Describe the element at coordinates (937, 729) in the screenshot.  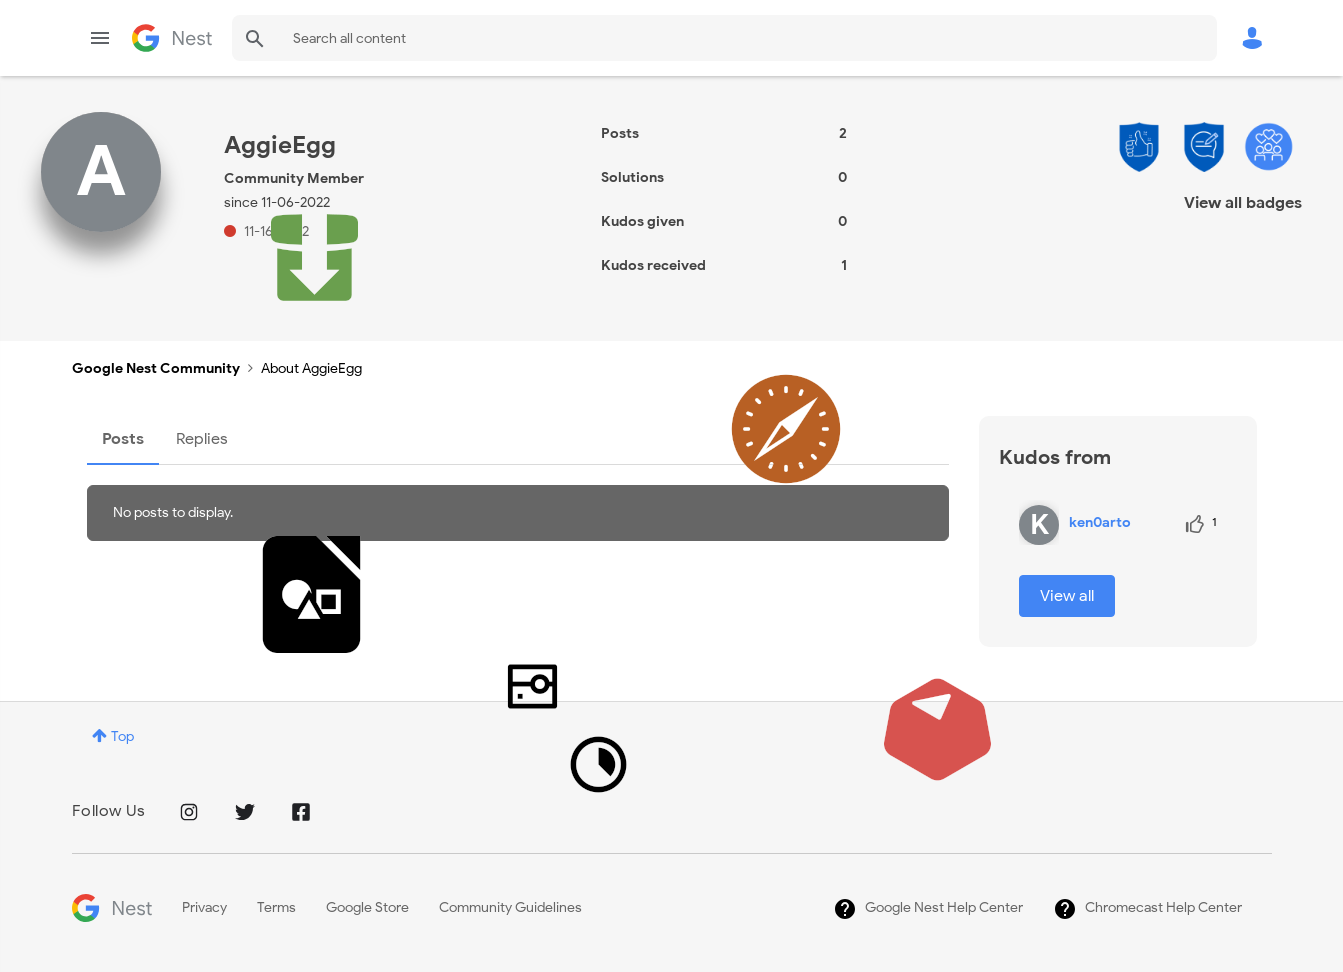
I see `open RunKit node.js playground` at that location.